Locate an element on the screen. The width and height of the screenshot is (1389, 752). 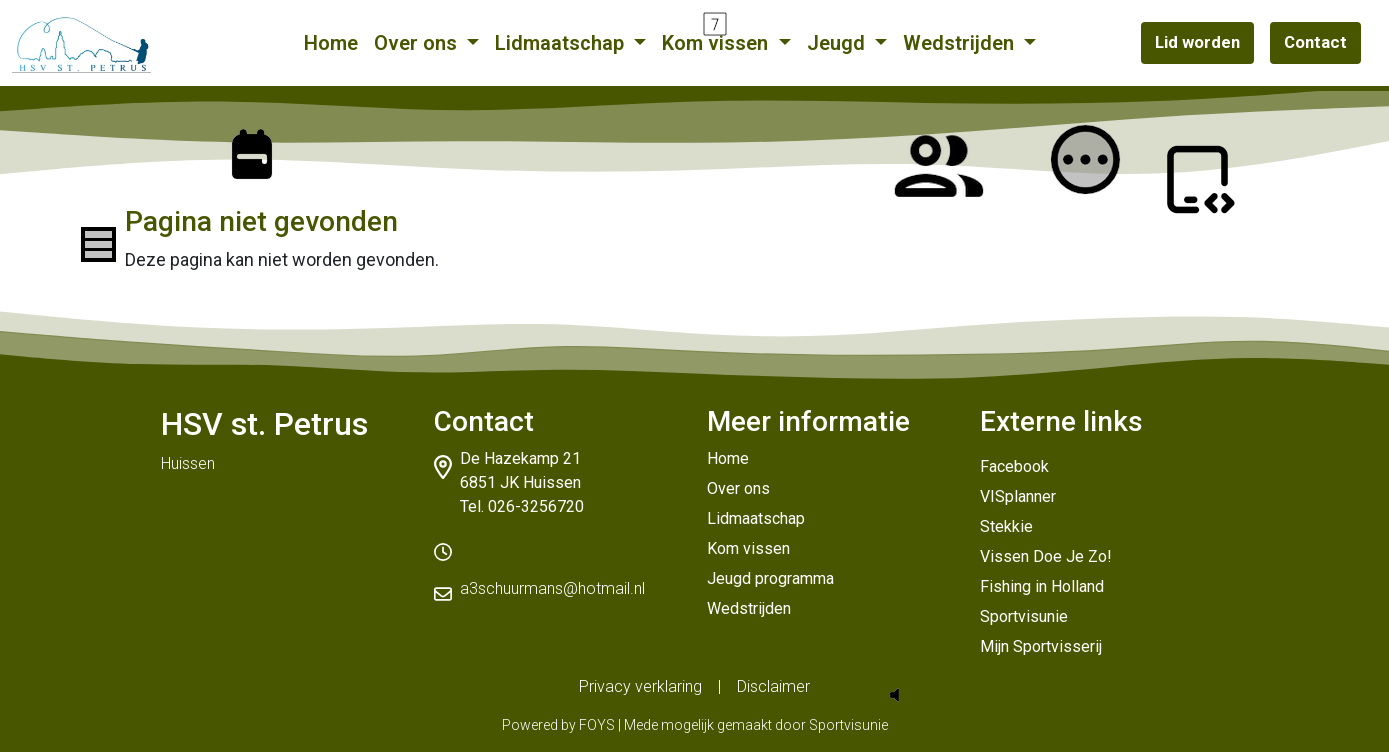
access code editor on tablet device is located at coordinates (1197, 179).